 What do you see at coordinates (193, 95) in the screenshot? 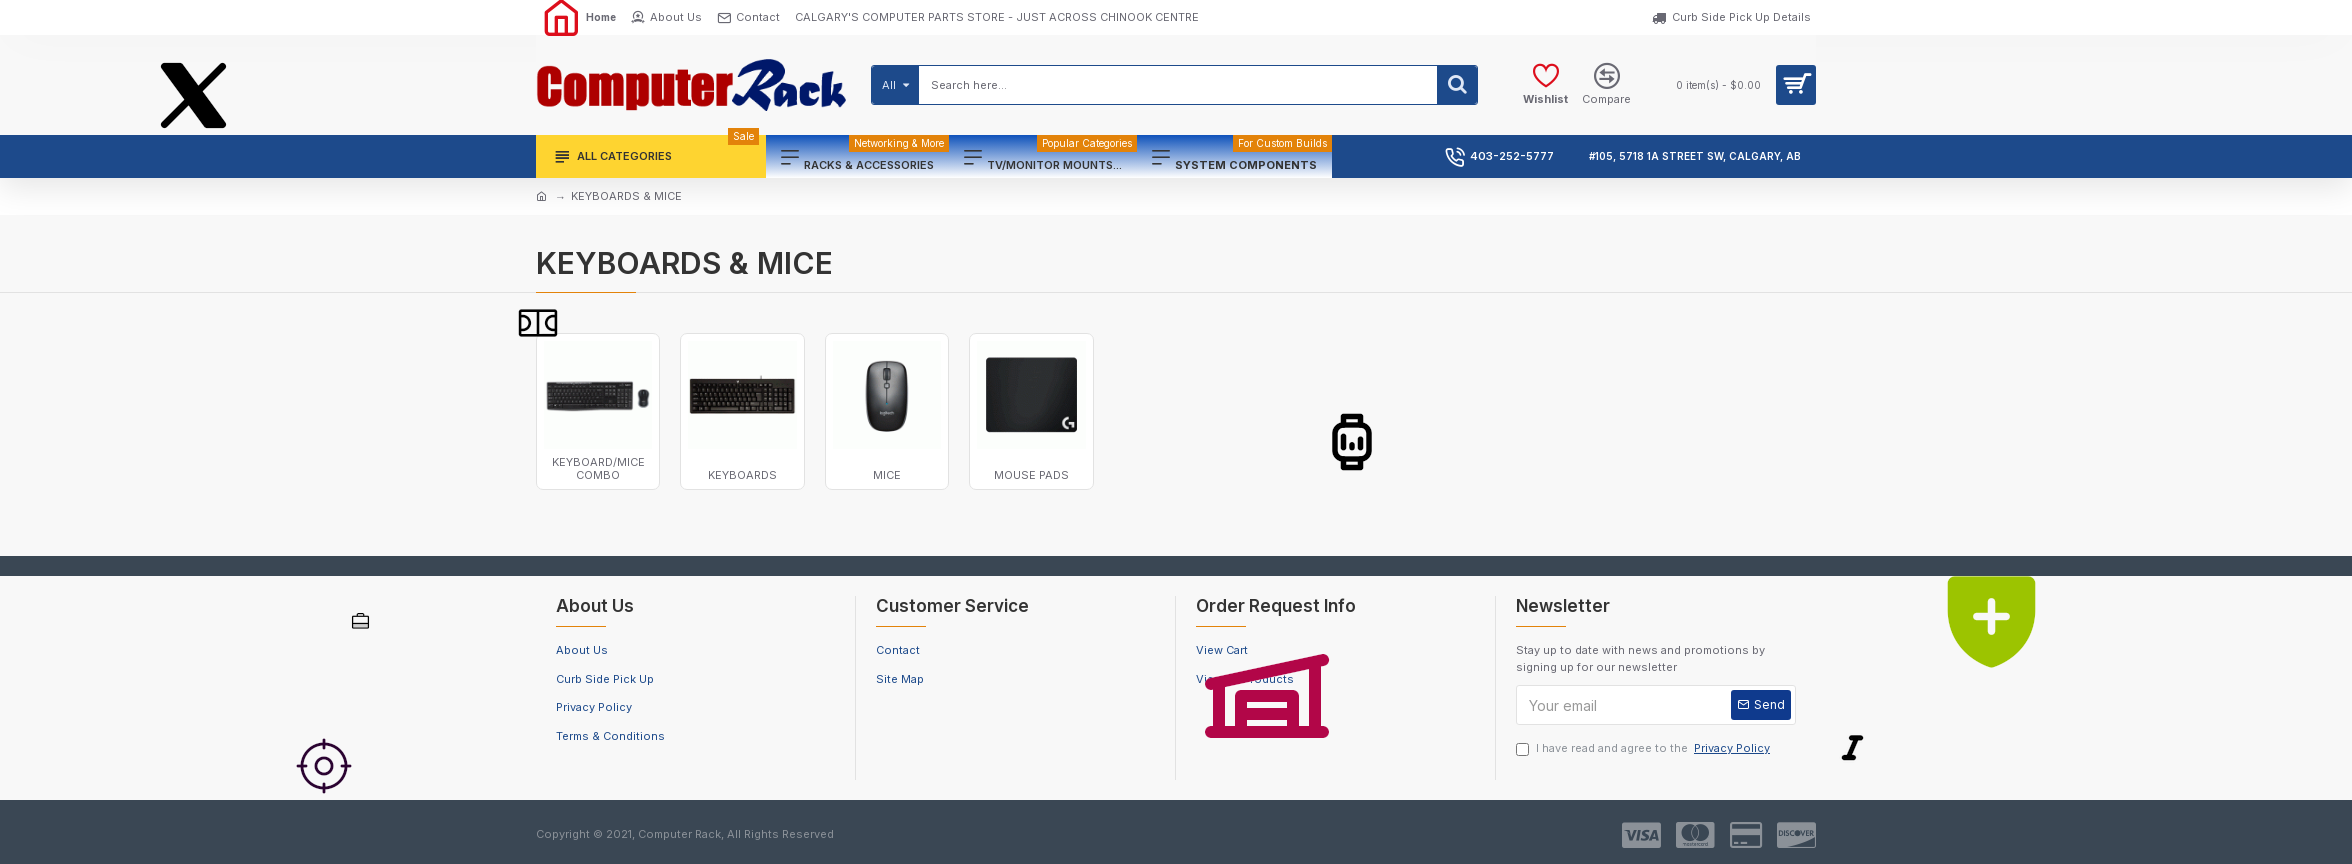
I see `share to X (formerly Twitter)` at bounding box center [193, 95].